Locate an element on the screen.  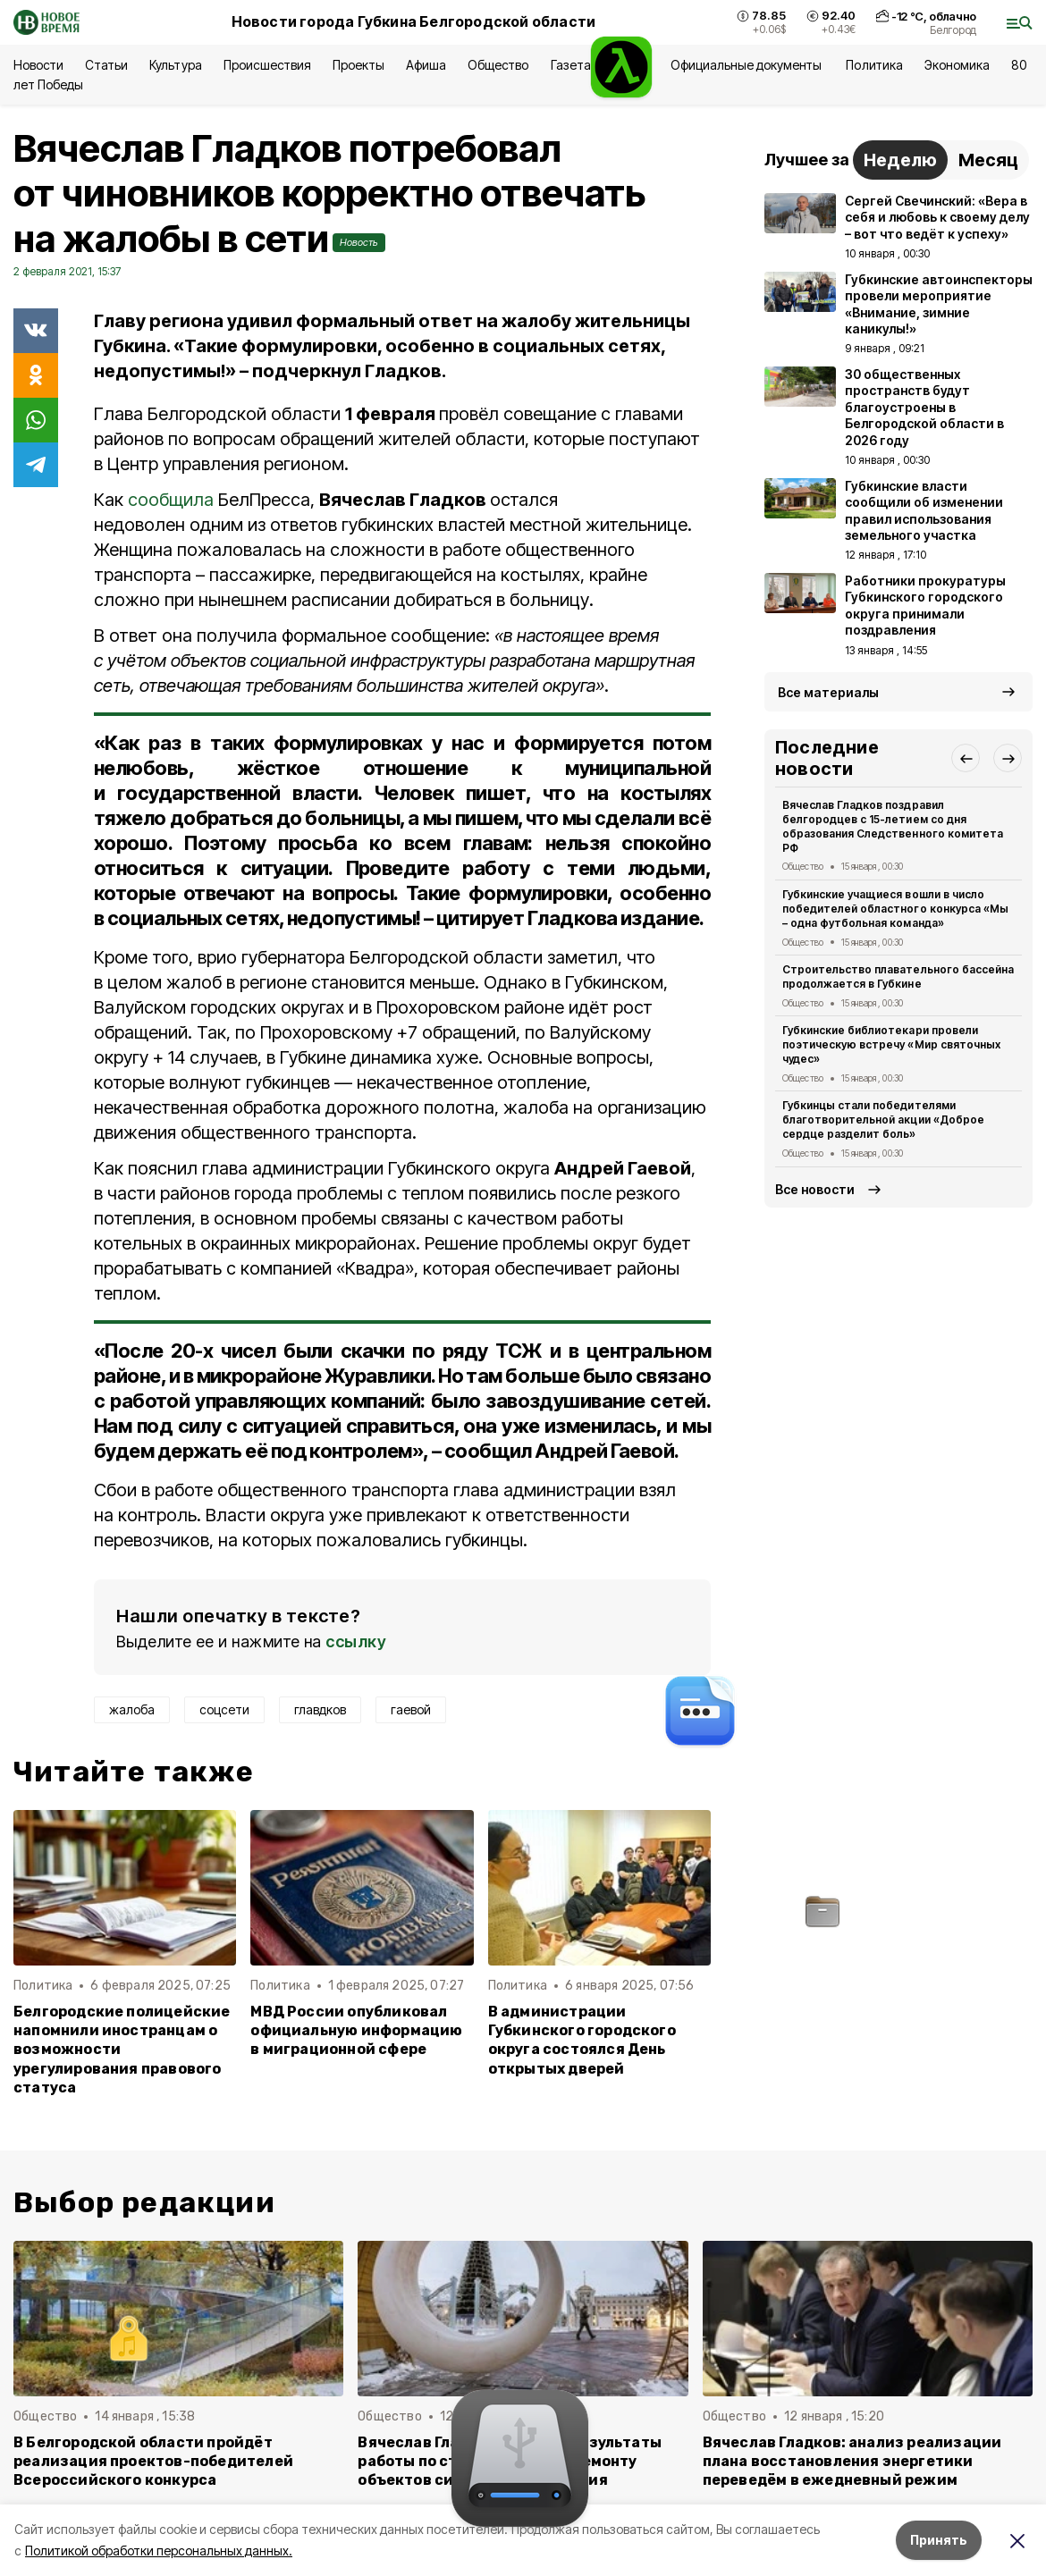
open the file manager application is located at coordinates (822, 1911).